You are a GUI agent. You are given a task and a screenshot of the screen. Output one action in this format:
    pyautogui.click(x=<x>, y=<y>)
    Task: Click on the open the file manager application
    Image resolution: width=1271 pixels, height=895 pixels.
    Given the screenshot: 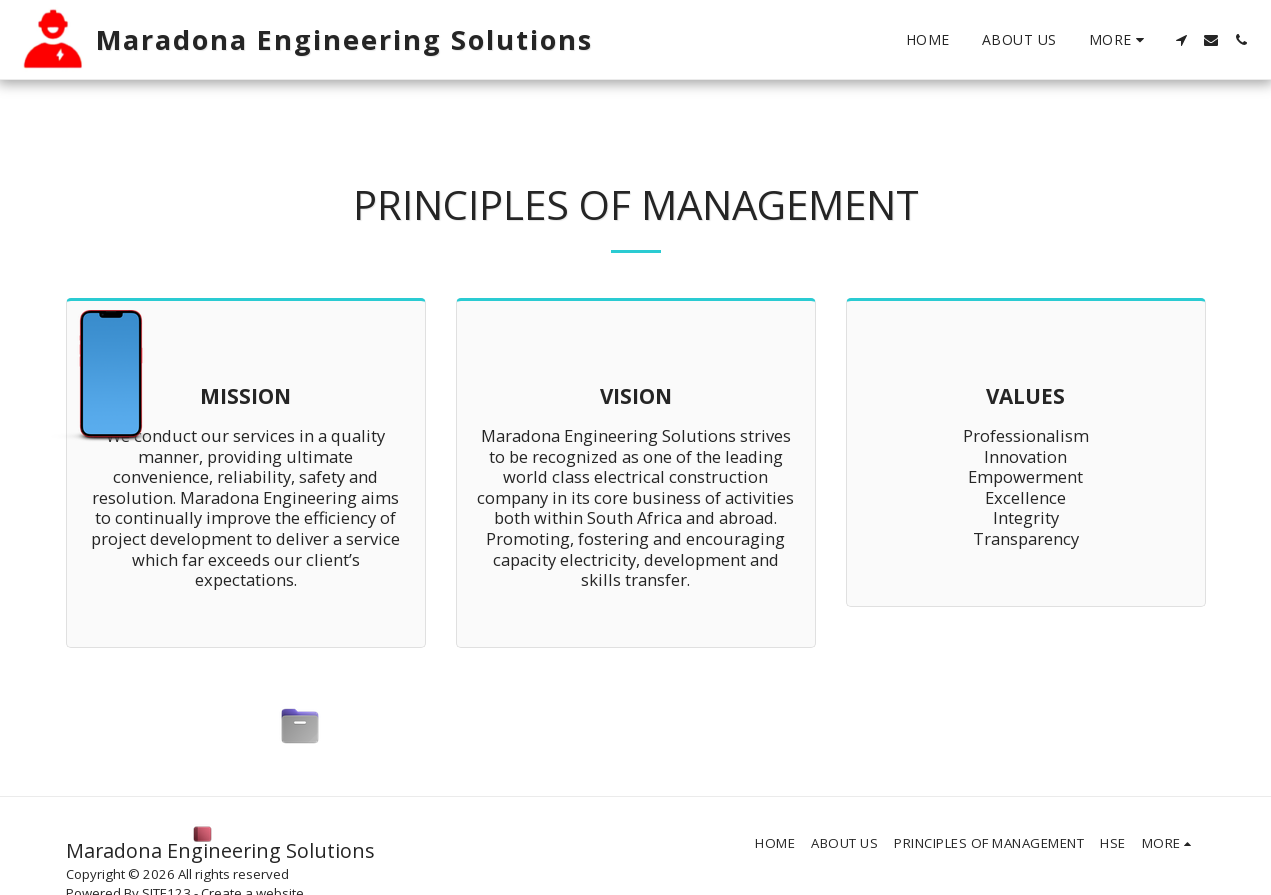 What is the action you would take?
    pyautogui.click(x=300, y=726)
    